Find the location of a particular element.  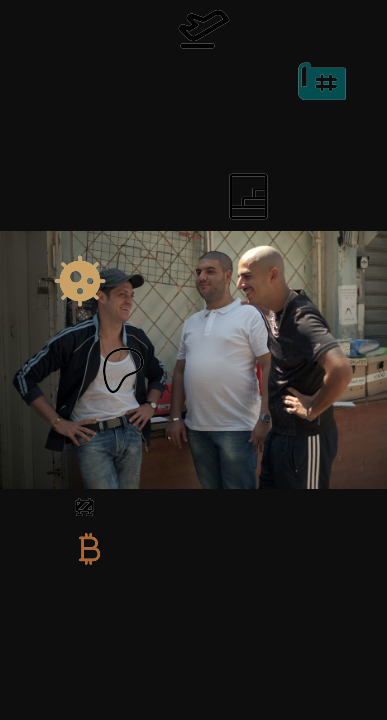

indicates stairs or stairway access is located at coordinates (248, 196).